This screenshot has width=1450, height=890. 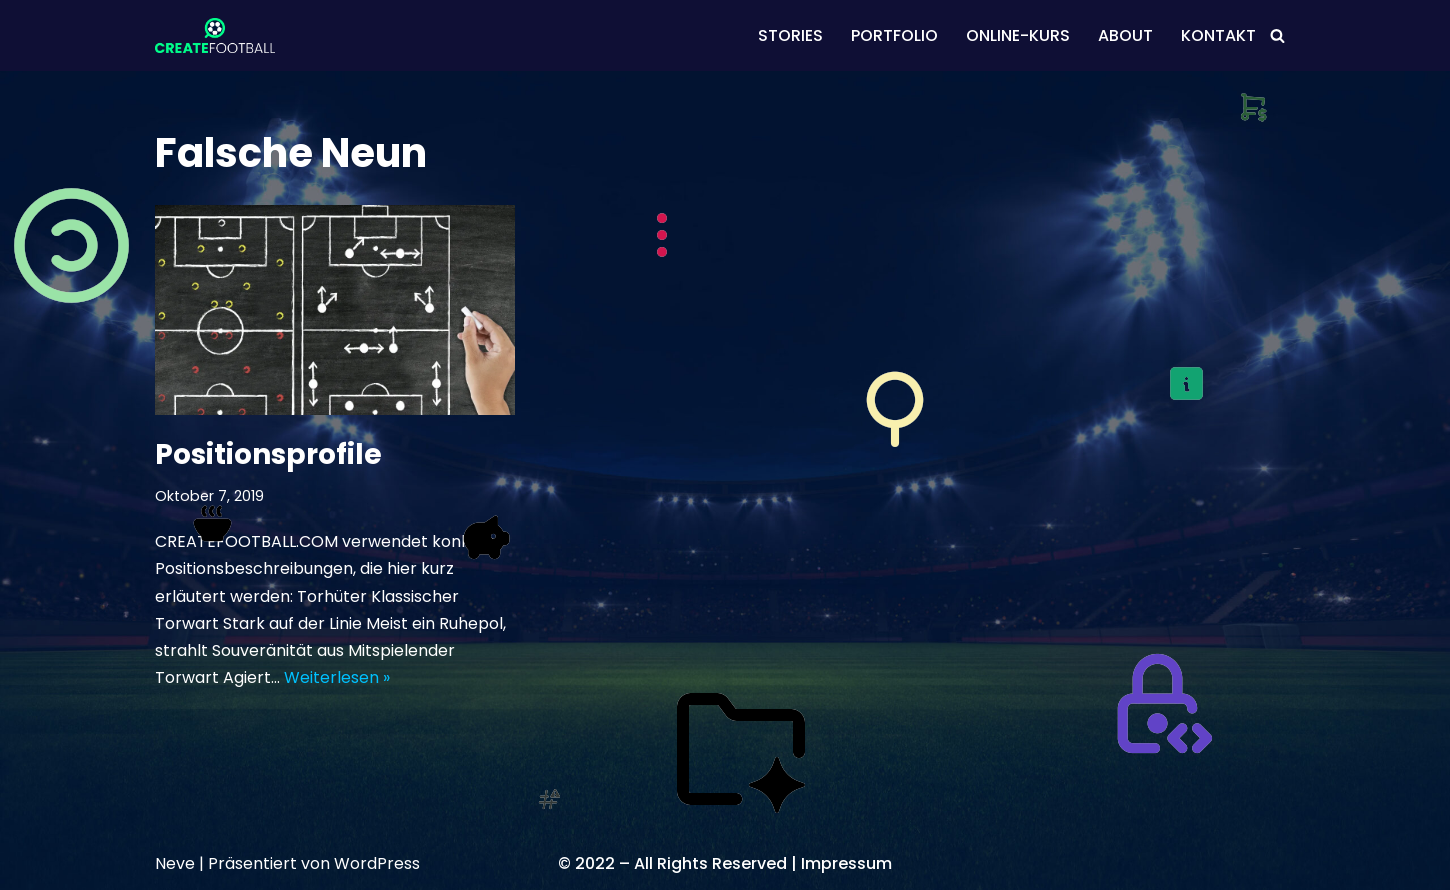 What do you see at coordinates (662, 235) in the screenshot?
I see `open more options menu` at bounding box center [662, 235].